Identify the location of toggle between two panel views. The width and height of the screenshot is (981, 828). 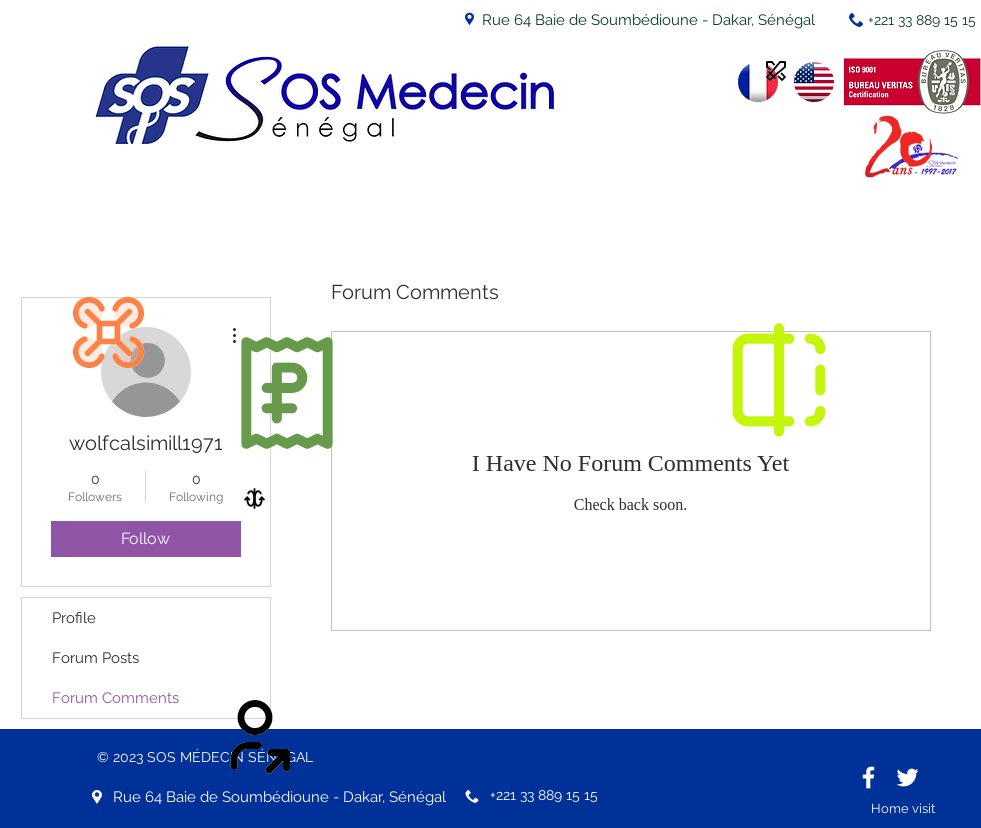
(779, 380).